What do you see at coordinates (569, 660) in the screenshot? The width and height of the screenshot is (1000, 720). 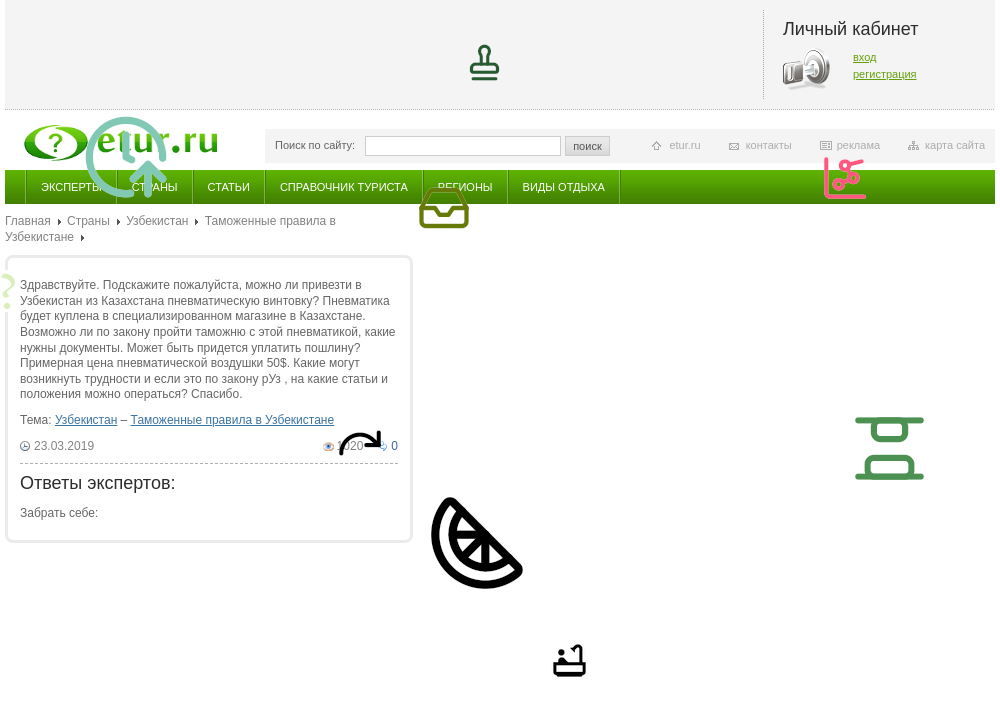 I see `indicates bathroom amenities available` at bounding box center [569, 660].